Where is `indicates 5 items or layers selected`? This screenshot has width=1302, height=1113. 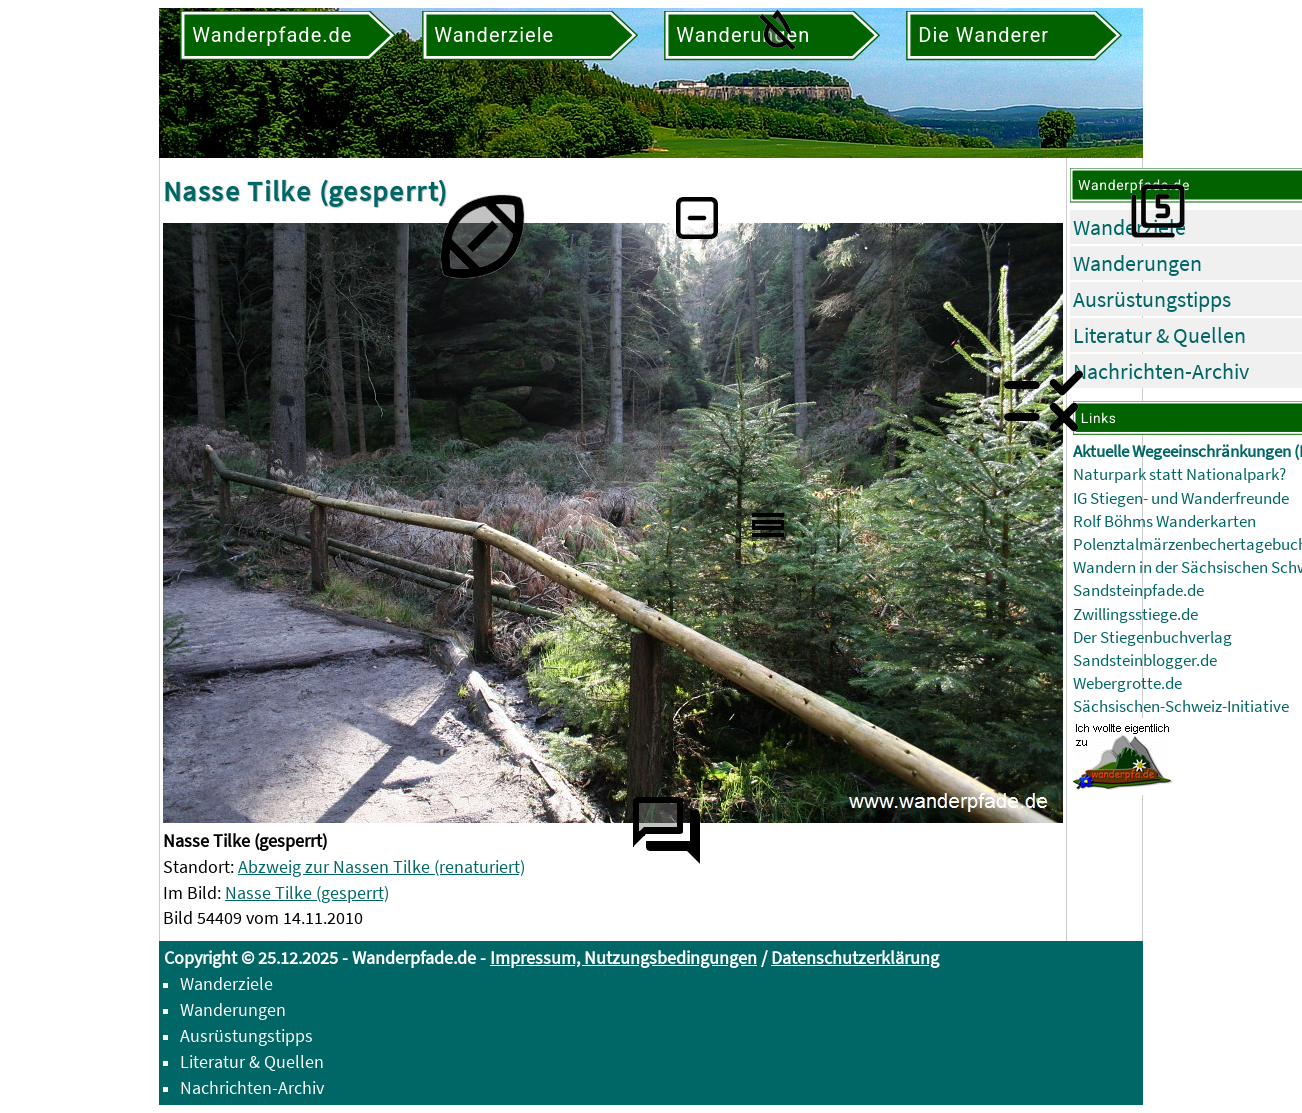 indicates 5 items or layers selected is located at coordinates (1158, 211).